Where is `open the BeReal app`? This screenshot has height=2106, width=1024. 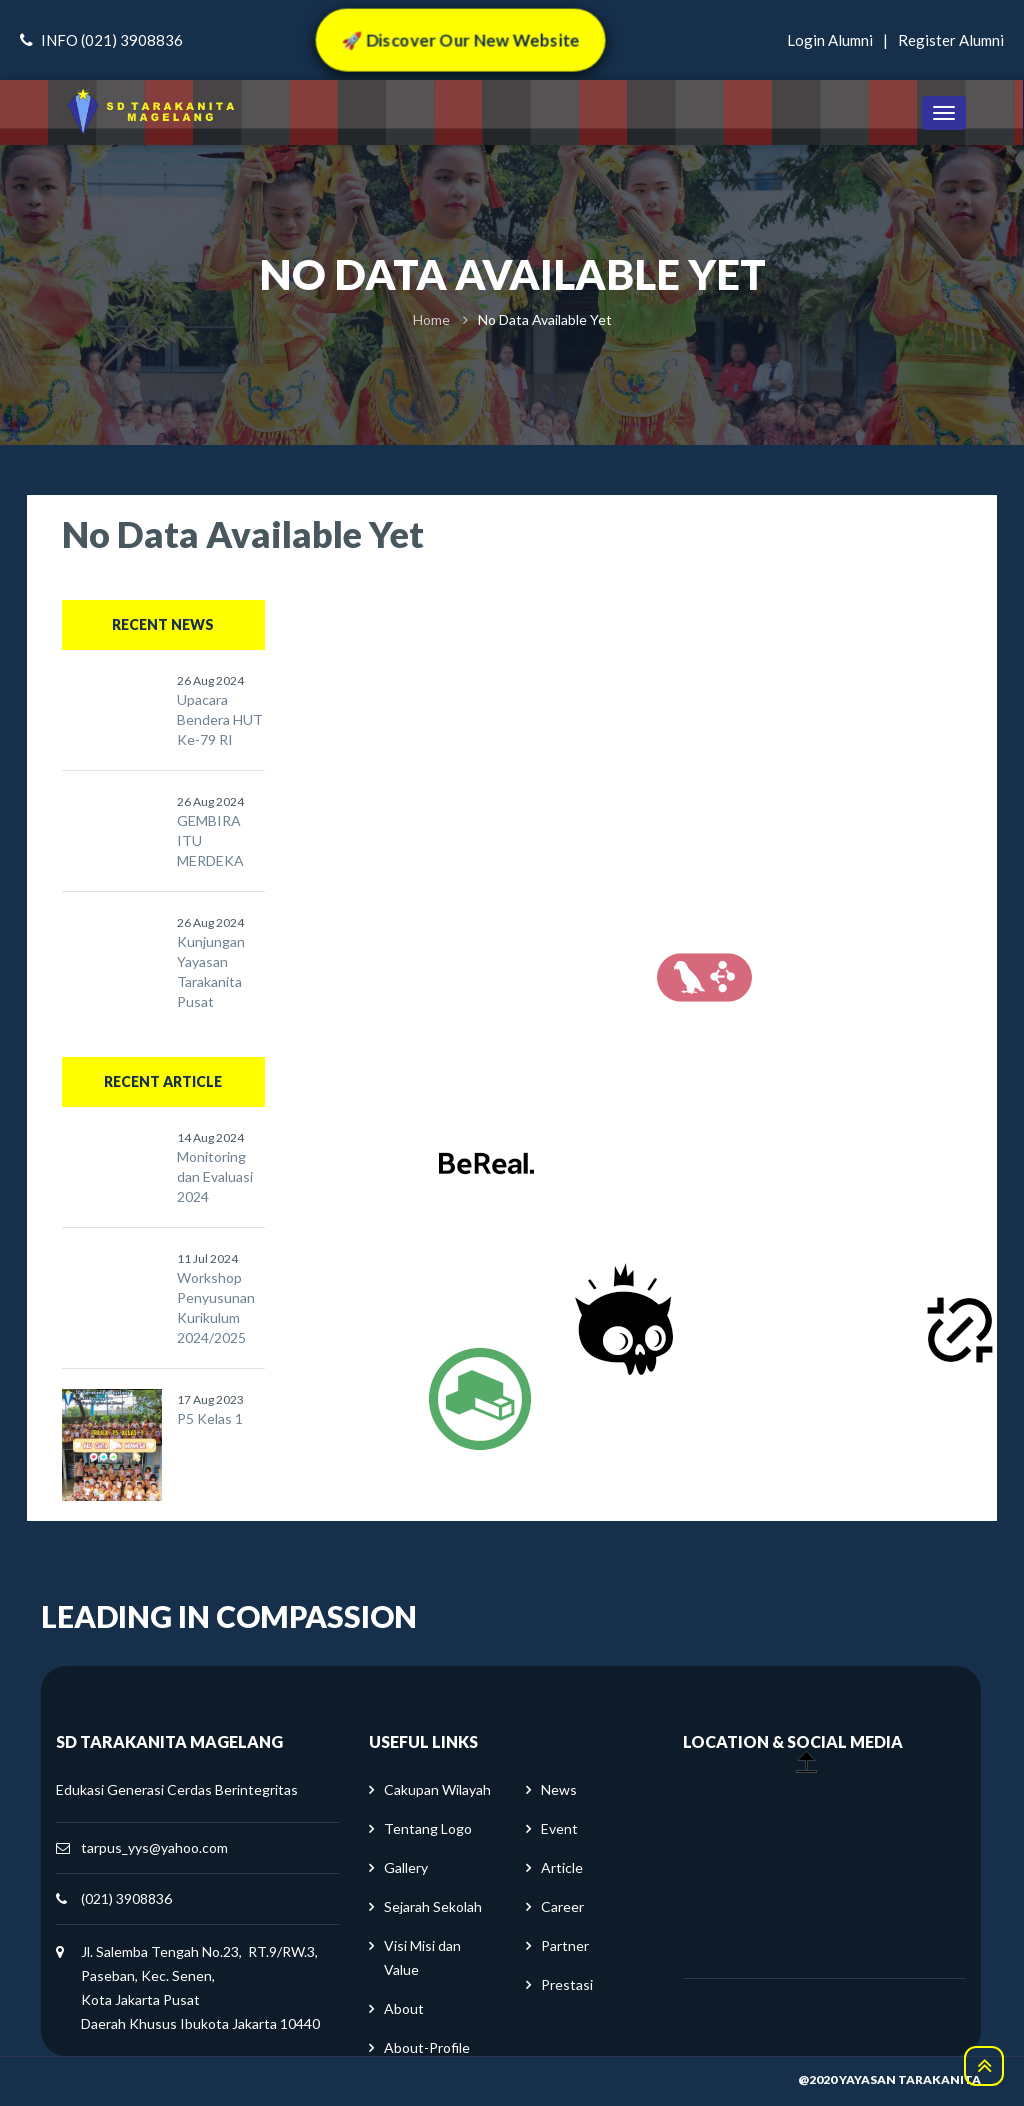
open the BeReal app is located at coordinates (486, 1163).